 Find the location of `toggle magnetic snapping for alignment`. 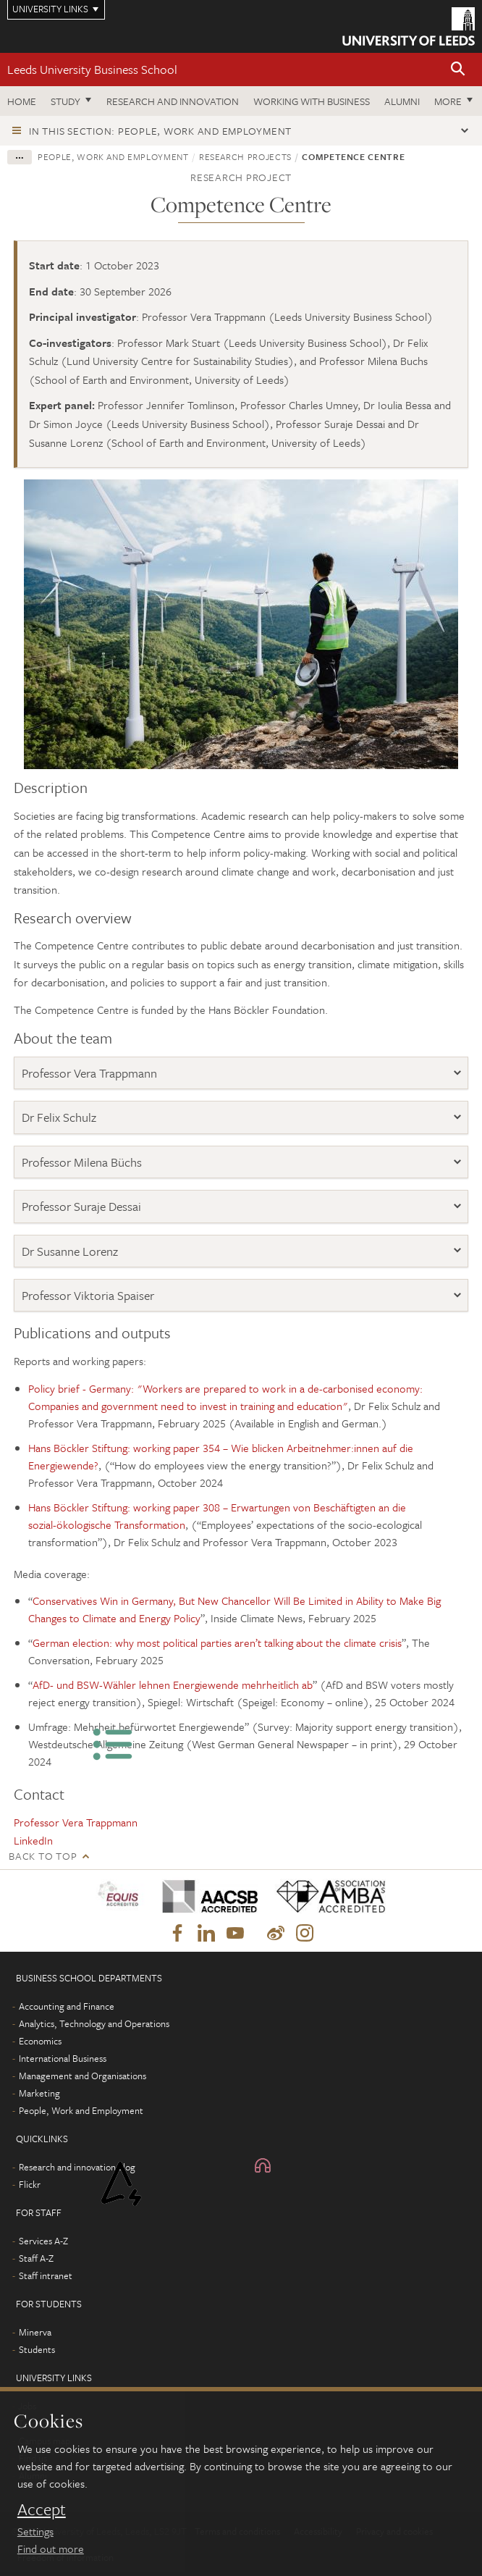

toggle magnetic snapping for alignment is located at coordinates (263, 2165).